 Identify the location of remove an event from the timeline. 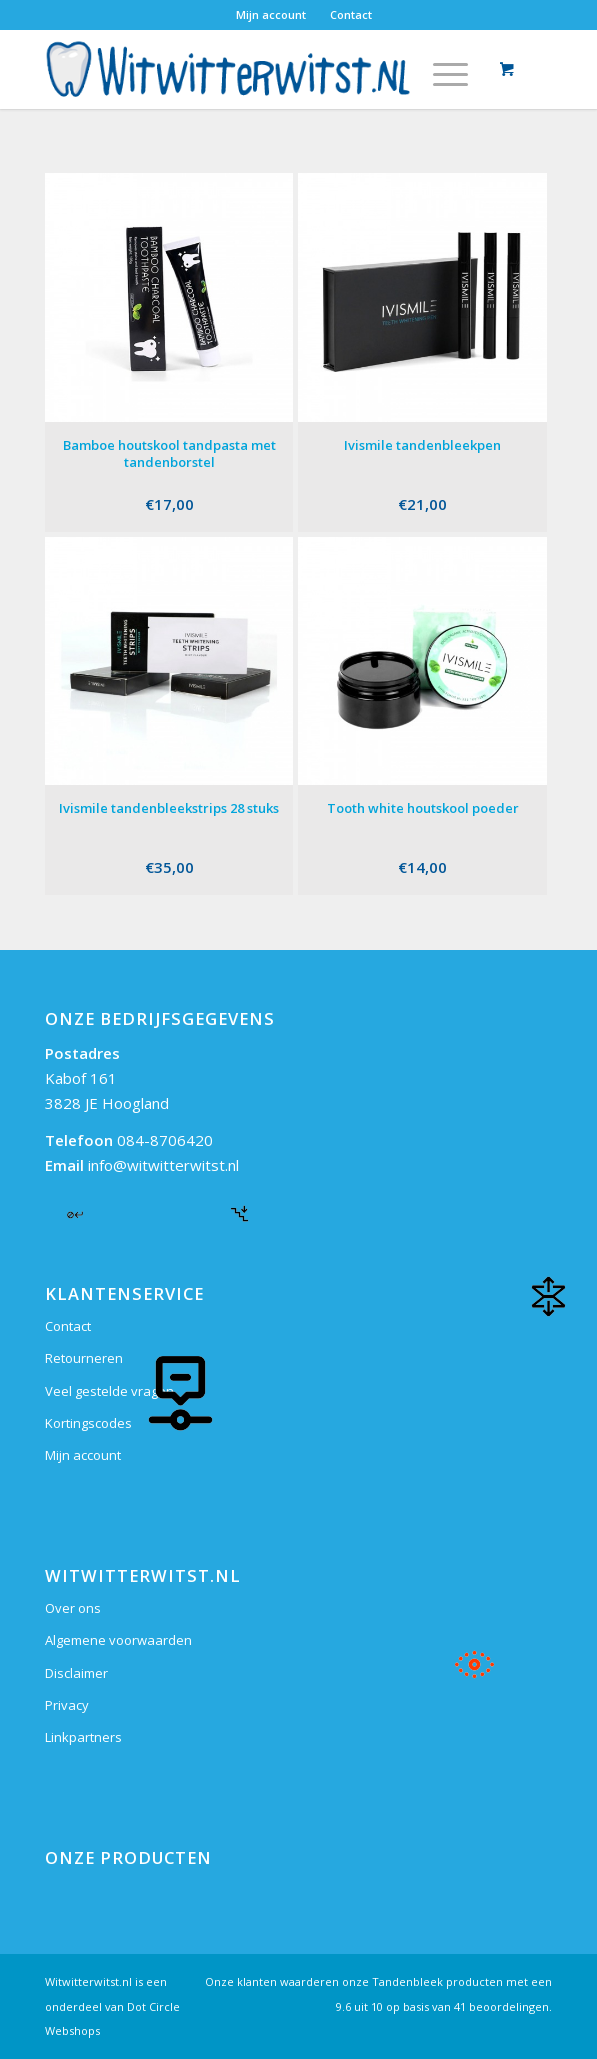
(180, 1391).